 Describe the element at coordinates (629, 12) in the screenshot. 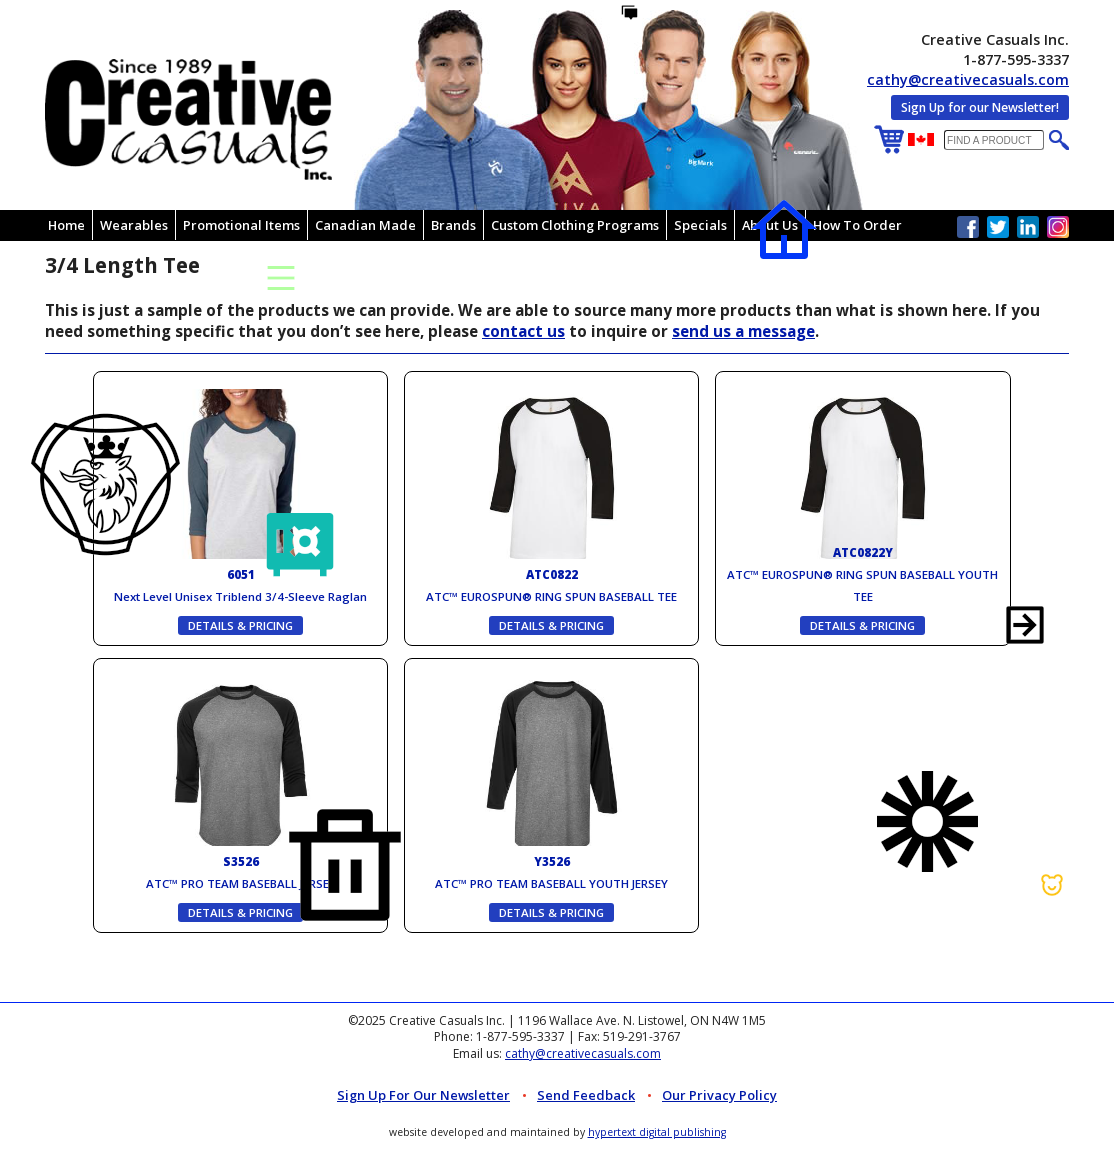

I see `start a discussion or group conversation` at that location.